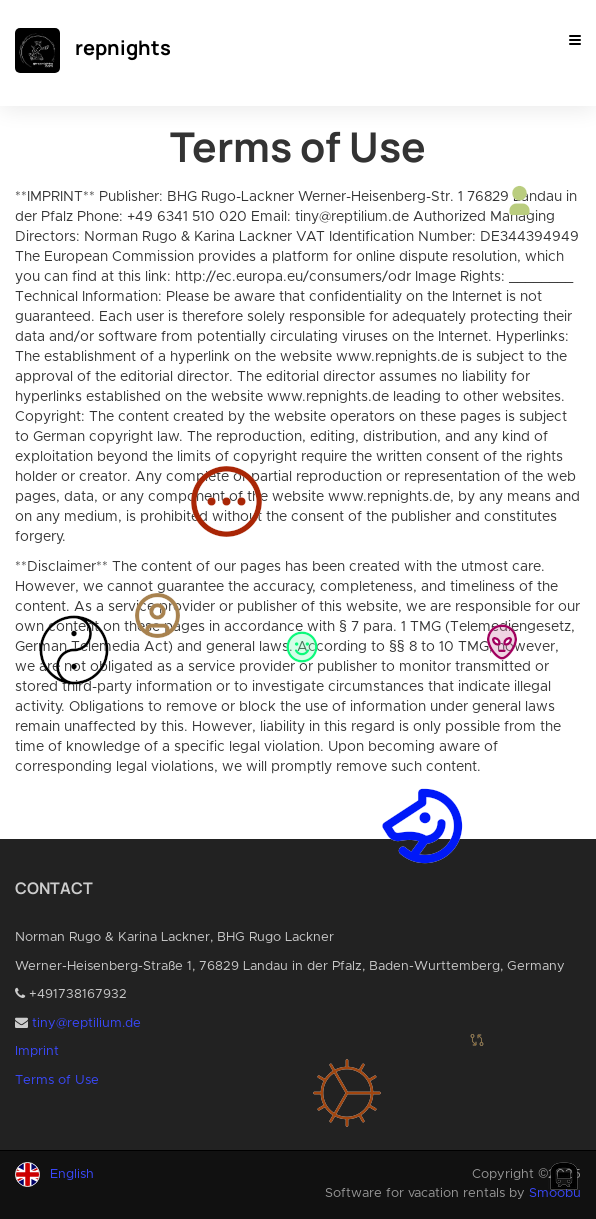 Image resolution: width=596 pixels, height=1219 pixels. Describe the element at coordinates (425, 826) in the screenshot. I see `access equestrian or horse-related features` at that location.